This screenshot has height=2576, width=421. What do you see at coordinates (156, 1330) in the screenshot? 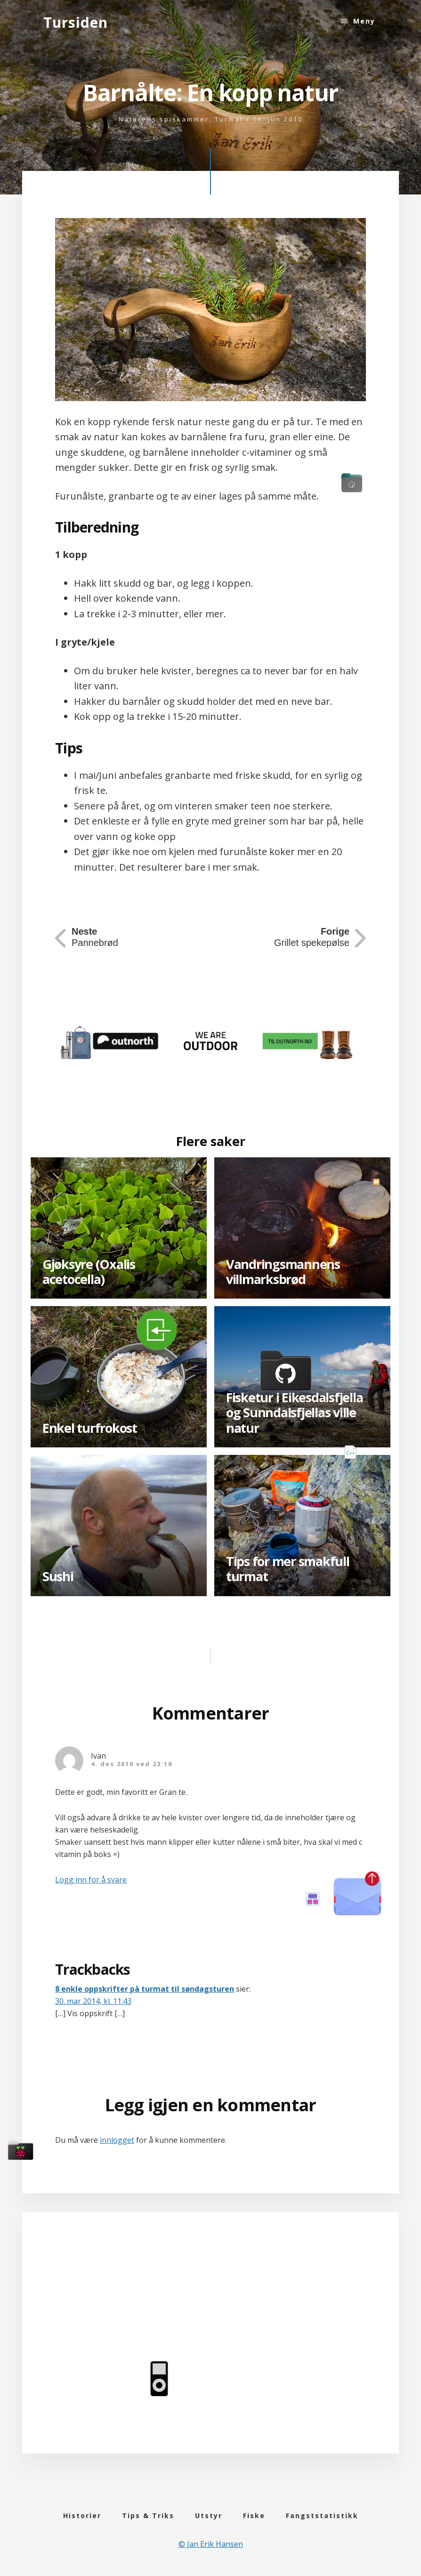
I see `log out of your account` at bounding box center [156, 1330].